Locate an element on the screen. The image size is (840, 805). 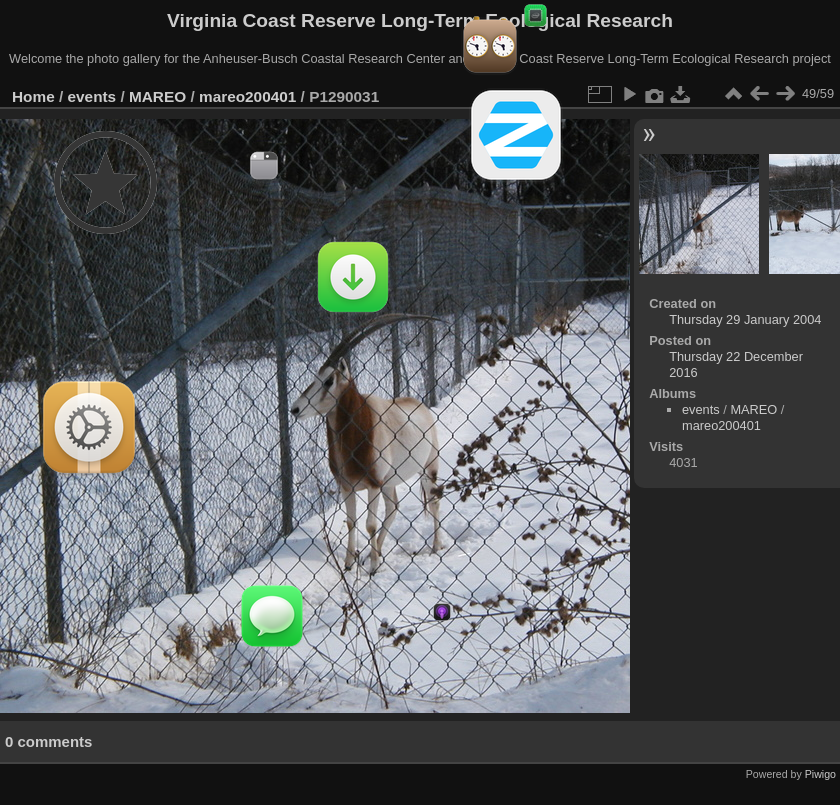
set default applications for file types is located at coordinates (105, 182).